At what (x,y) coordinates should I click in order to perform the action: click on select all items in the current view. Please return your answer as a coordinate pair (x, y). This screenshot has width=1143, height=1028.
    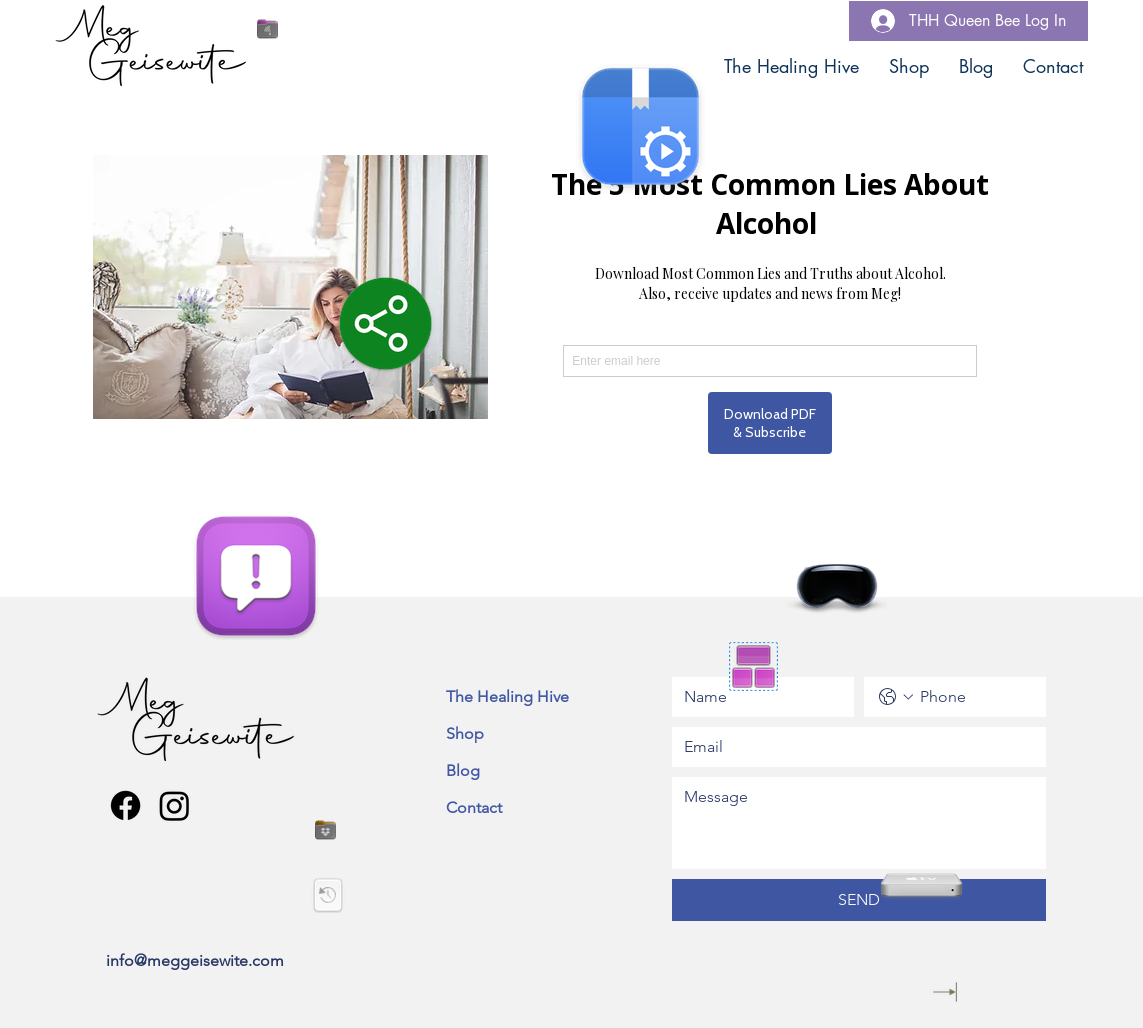
    Looking at the image, I should click on (753, 666).